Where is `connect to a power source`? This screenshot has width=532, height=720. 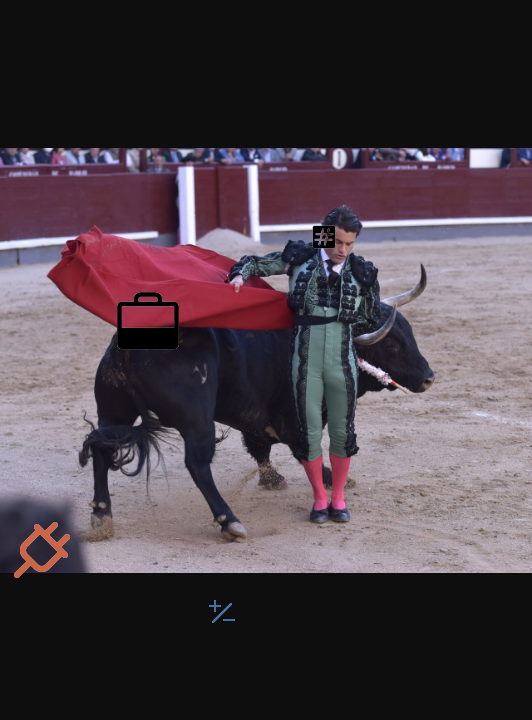 connect to a power source is located at coordinates (41, 551).